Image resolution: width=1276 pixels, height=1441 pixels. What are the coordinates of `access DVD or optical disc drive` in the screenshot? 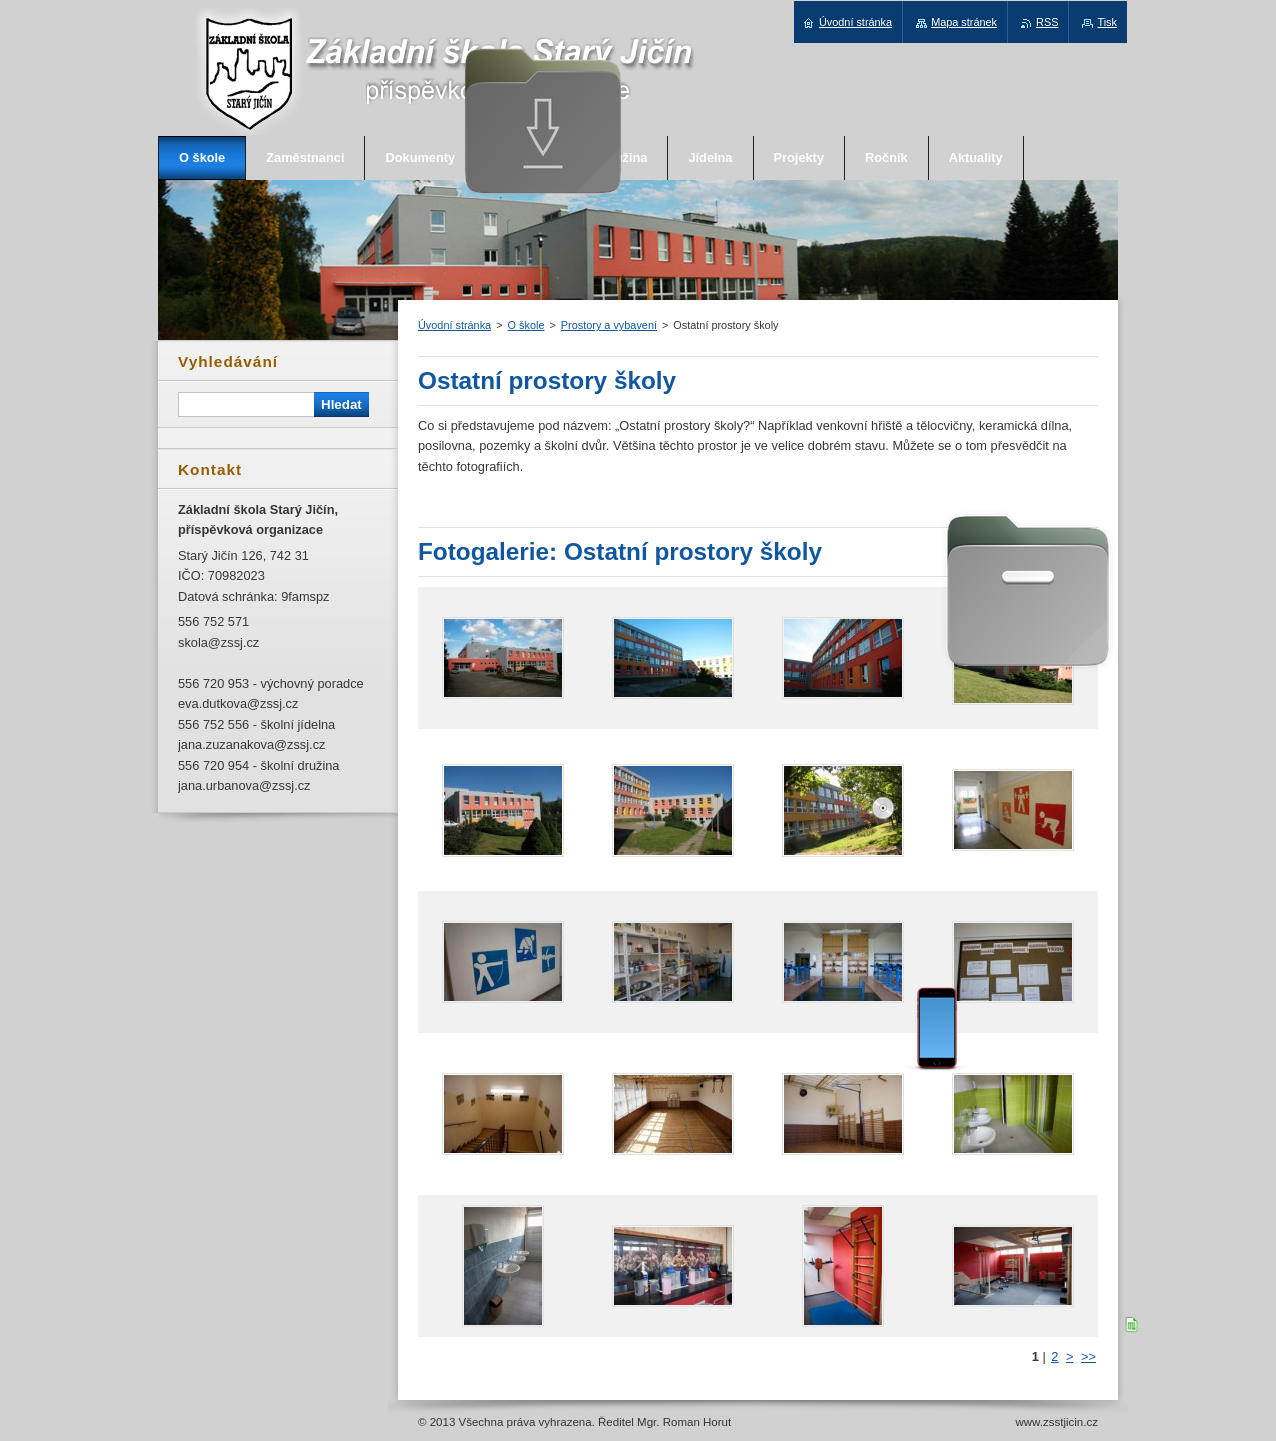 It's located at (883, 808).